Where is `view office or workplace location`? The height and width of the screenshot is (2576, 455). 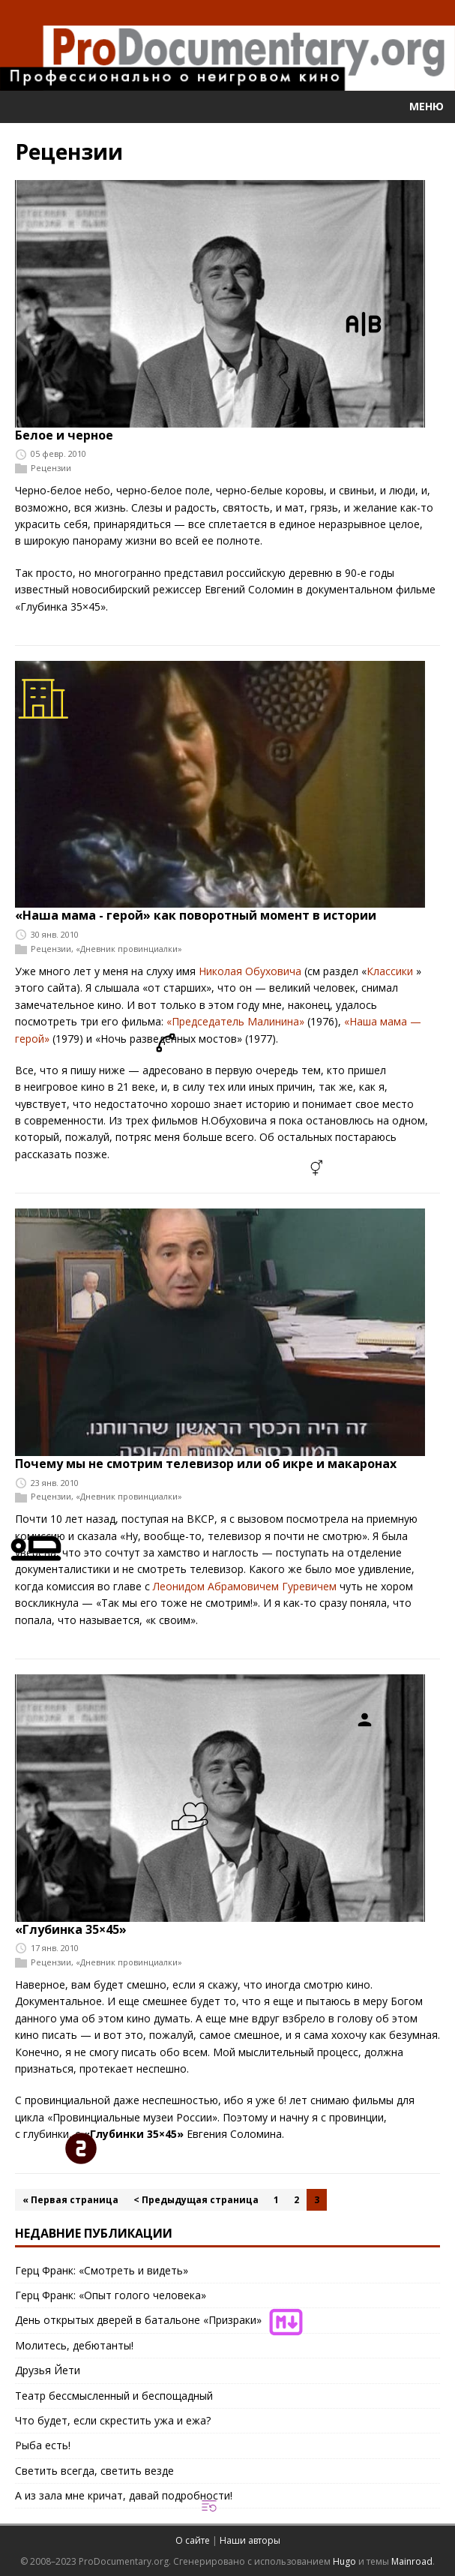
view office or workplace location is located at coordinates (41, 698).